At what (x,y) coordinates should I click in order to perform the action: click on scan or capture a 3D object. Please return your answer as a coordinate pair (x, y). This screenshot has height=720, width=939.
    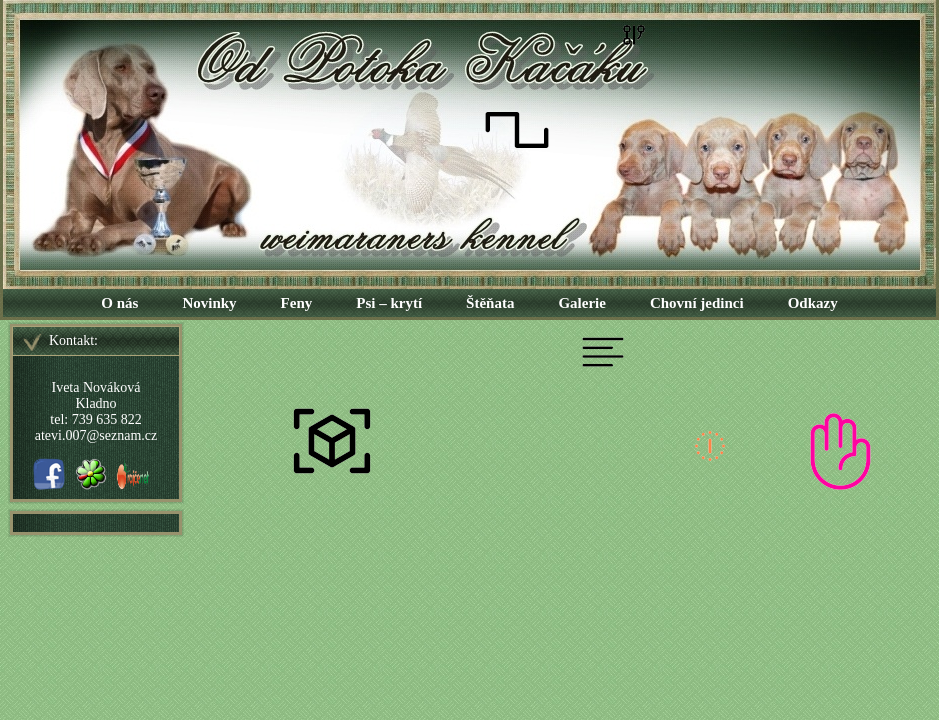
    Looking at the image, I should click on (332, 441).